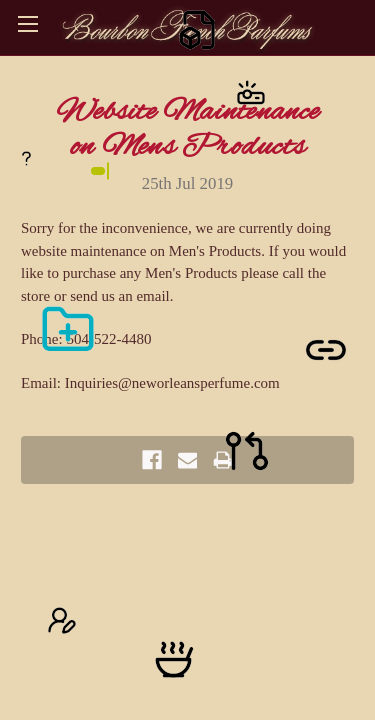  Describe the element at coordinates (247, 451) in the screenshot. I see `create a new pull request` at that location.